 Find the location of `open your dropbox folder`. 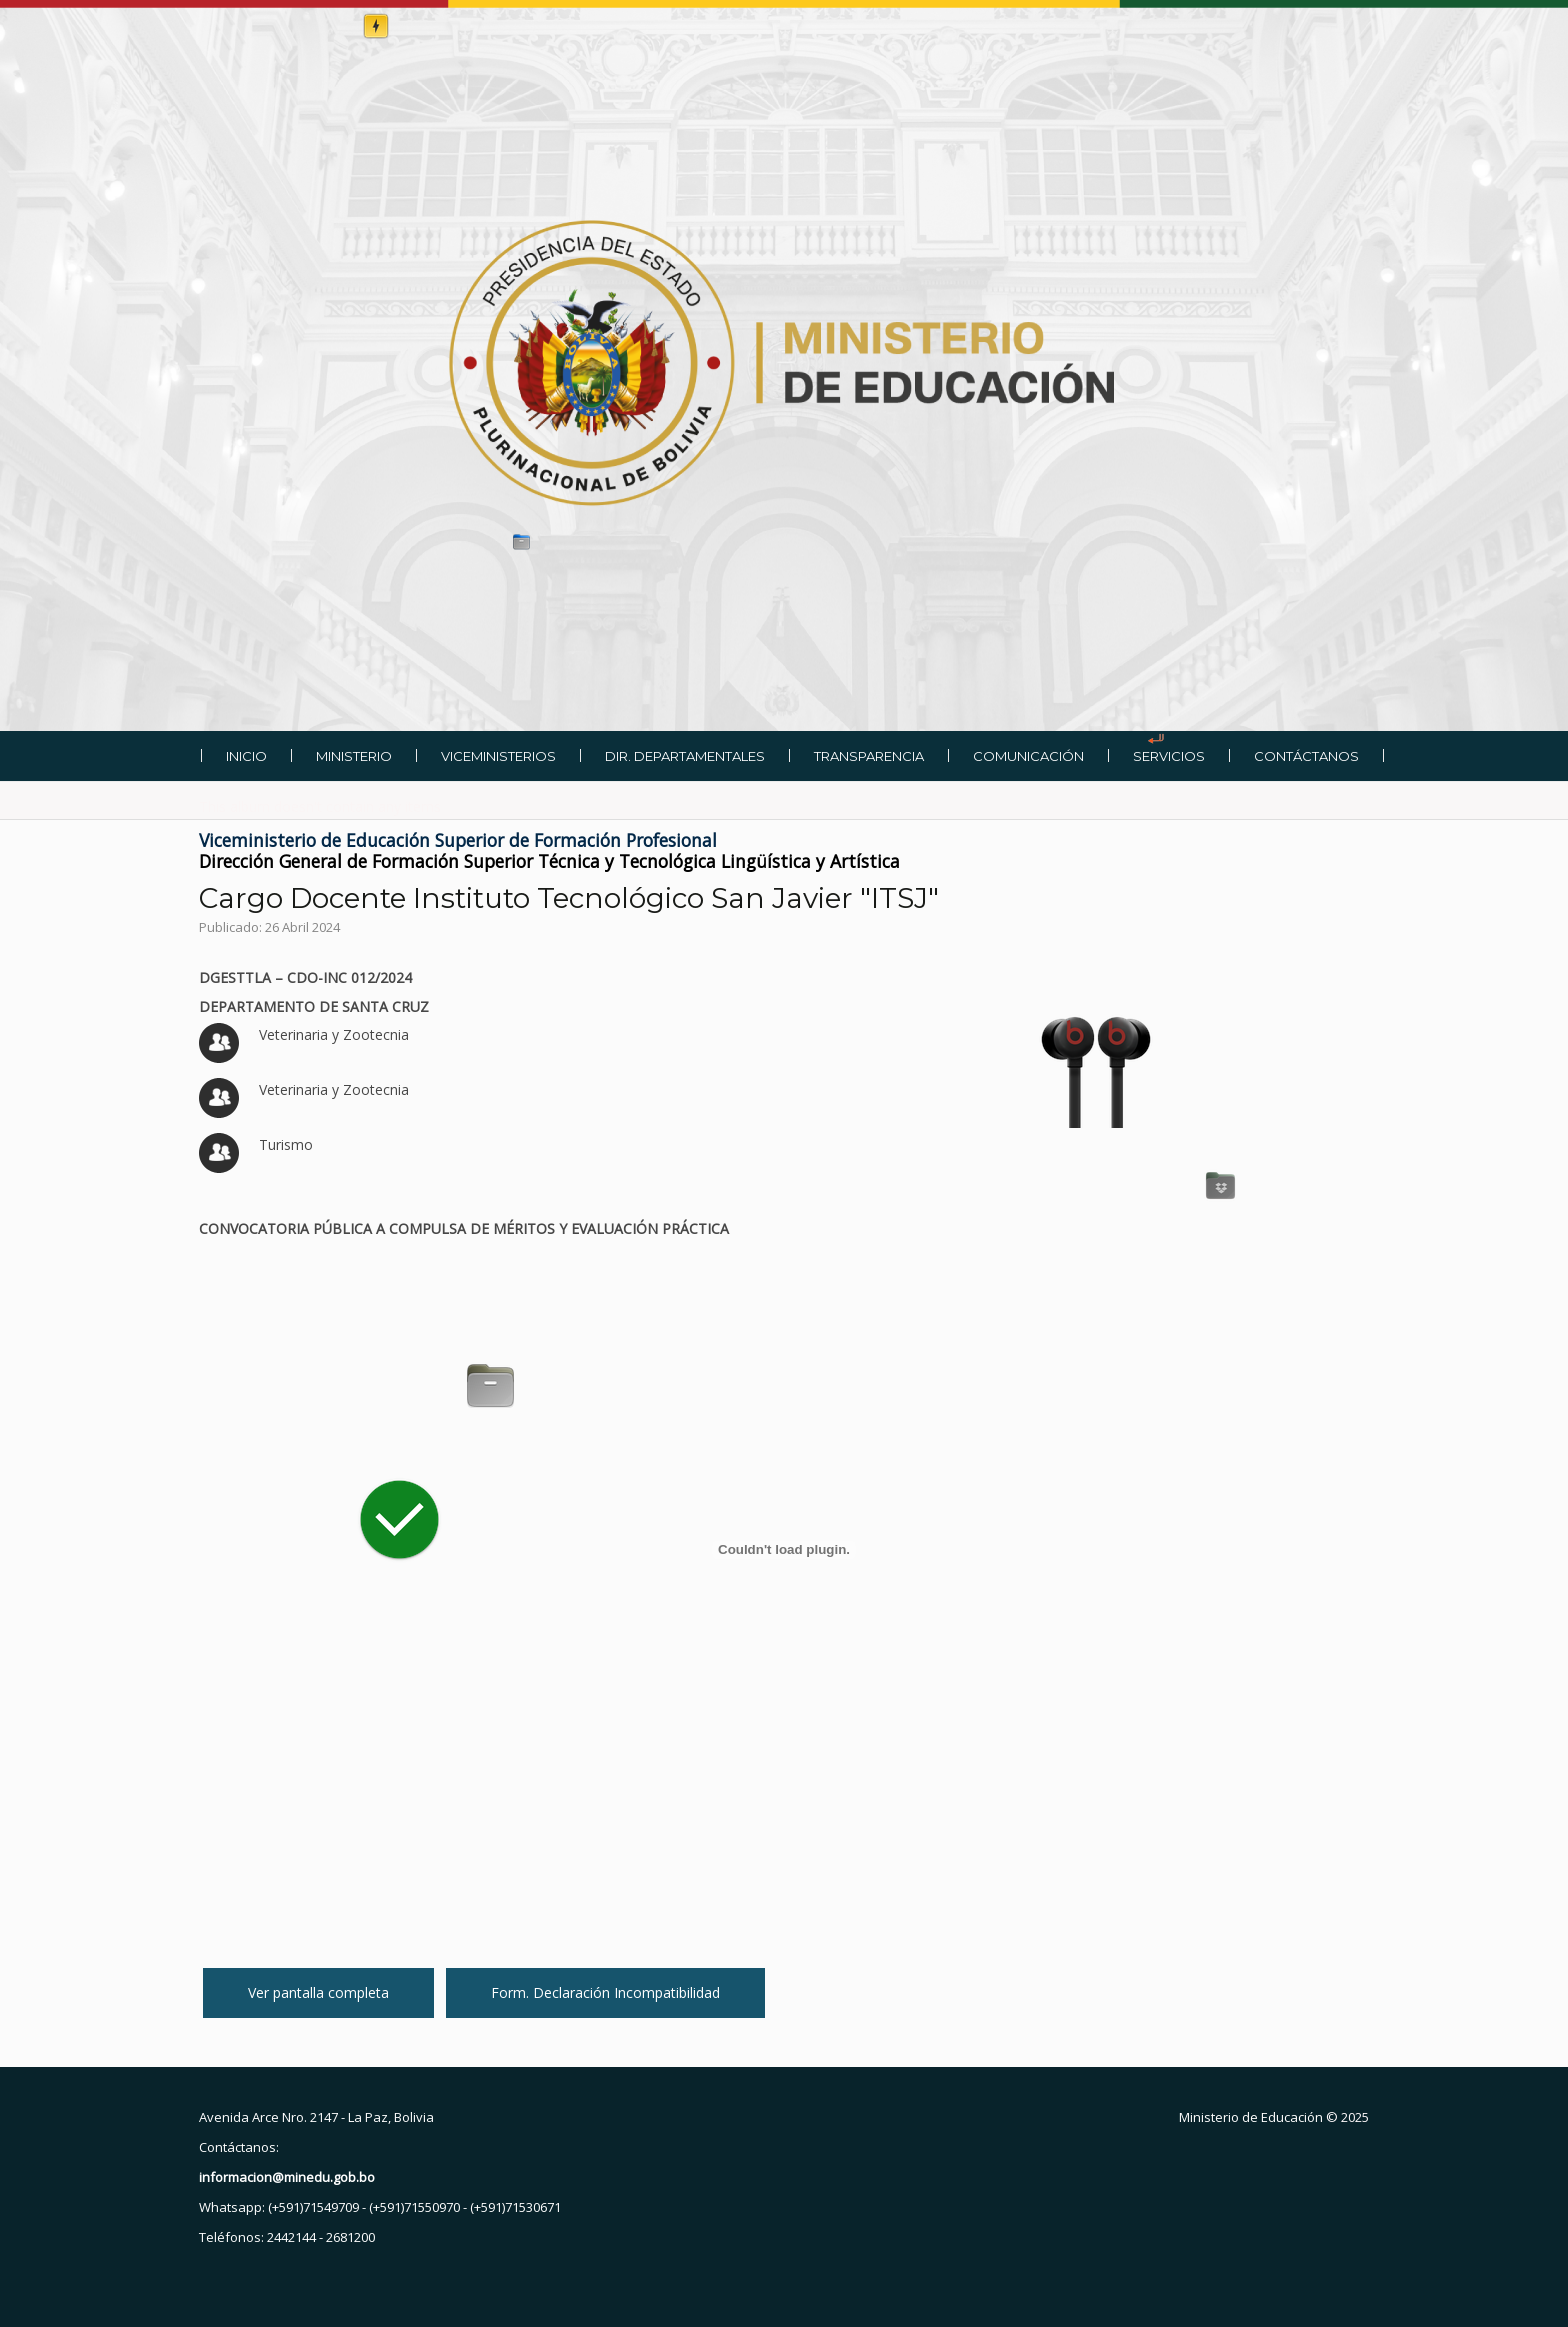

open your dropbox folder is located at coordinates (1220, 1185).